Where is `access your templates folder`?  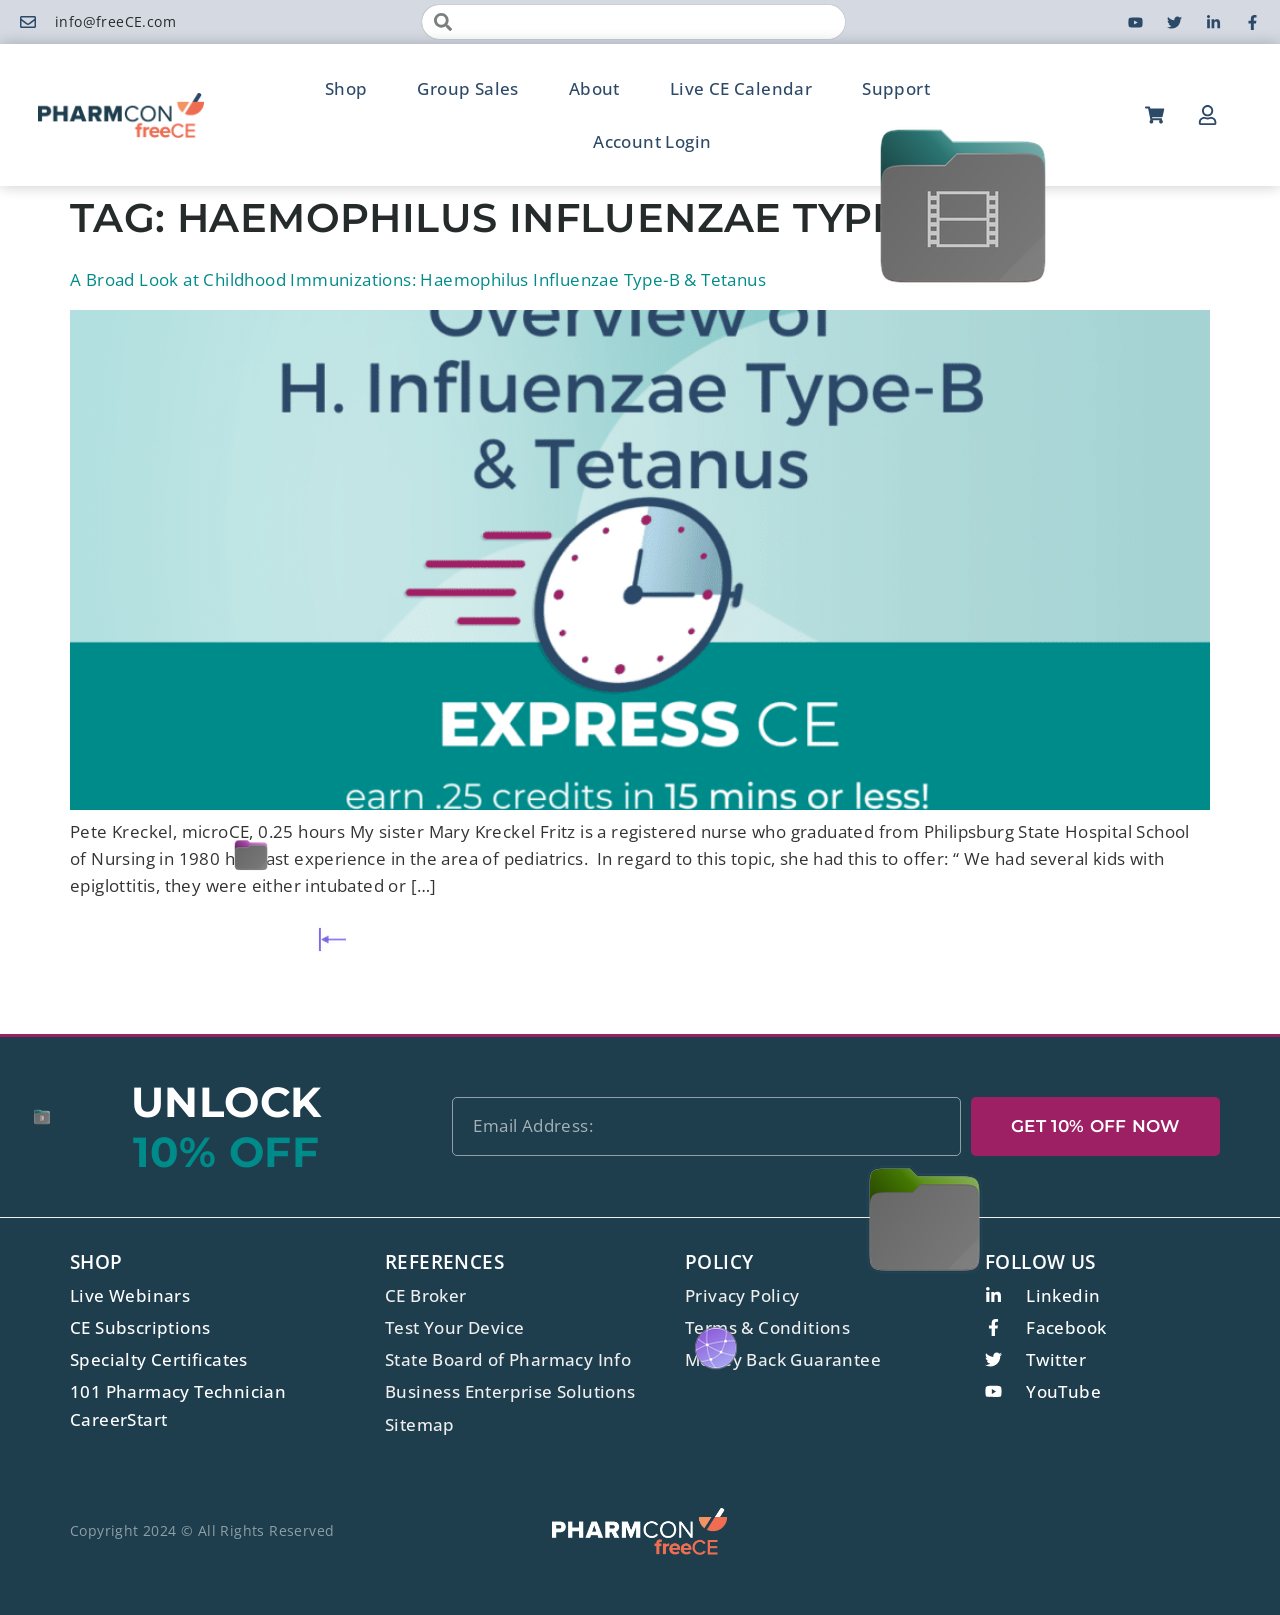
access your templates folder is located at coordinates (42, 1117).